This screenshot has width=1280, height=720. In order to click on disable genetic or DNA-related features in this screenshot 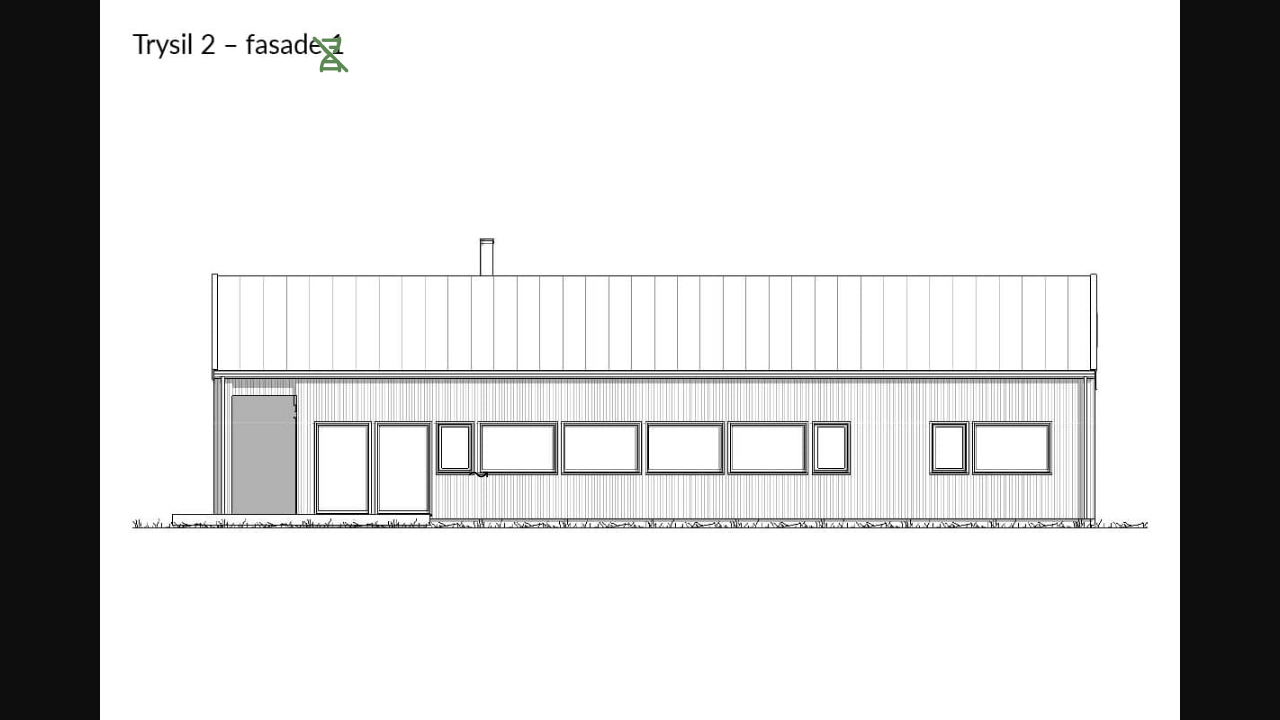, I will do `click(330, 54)`.